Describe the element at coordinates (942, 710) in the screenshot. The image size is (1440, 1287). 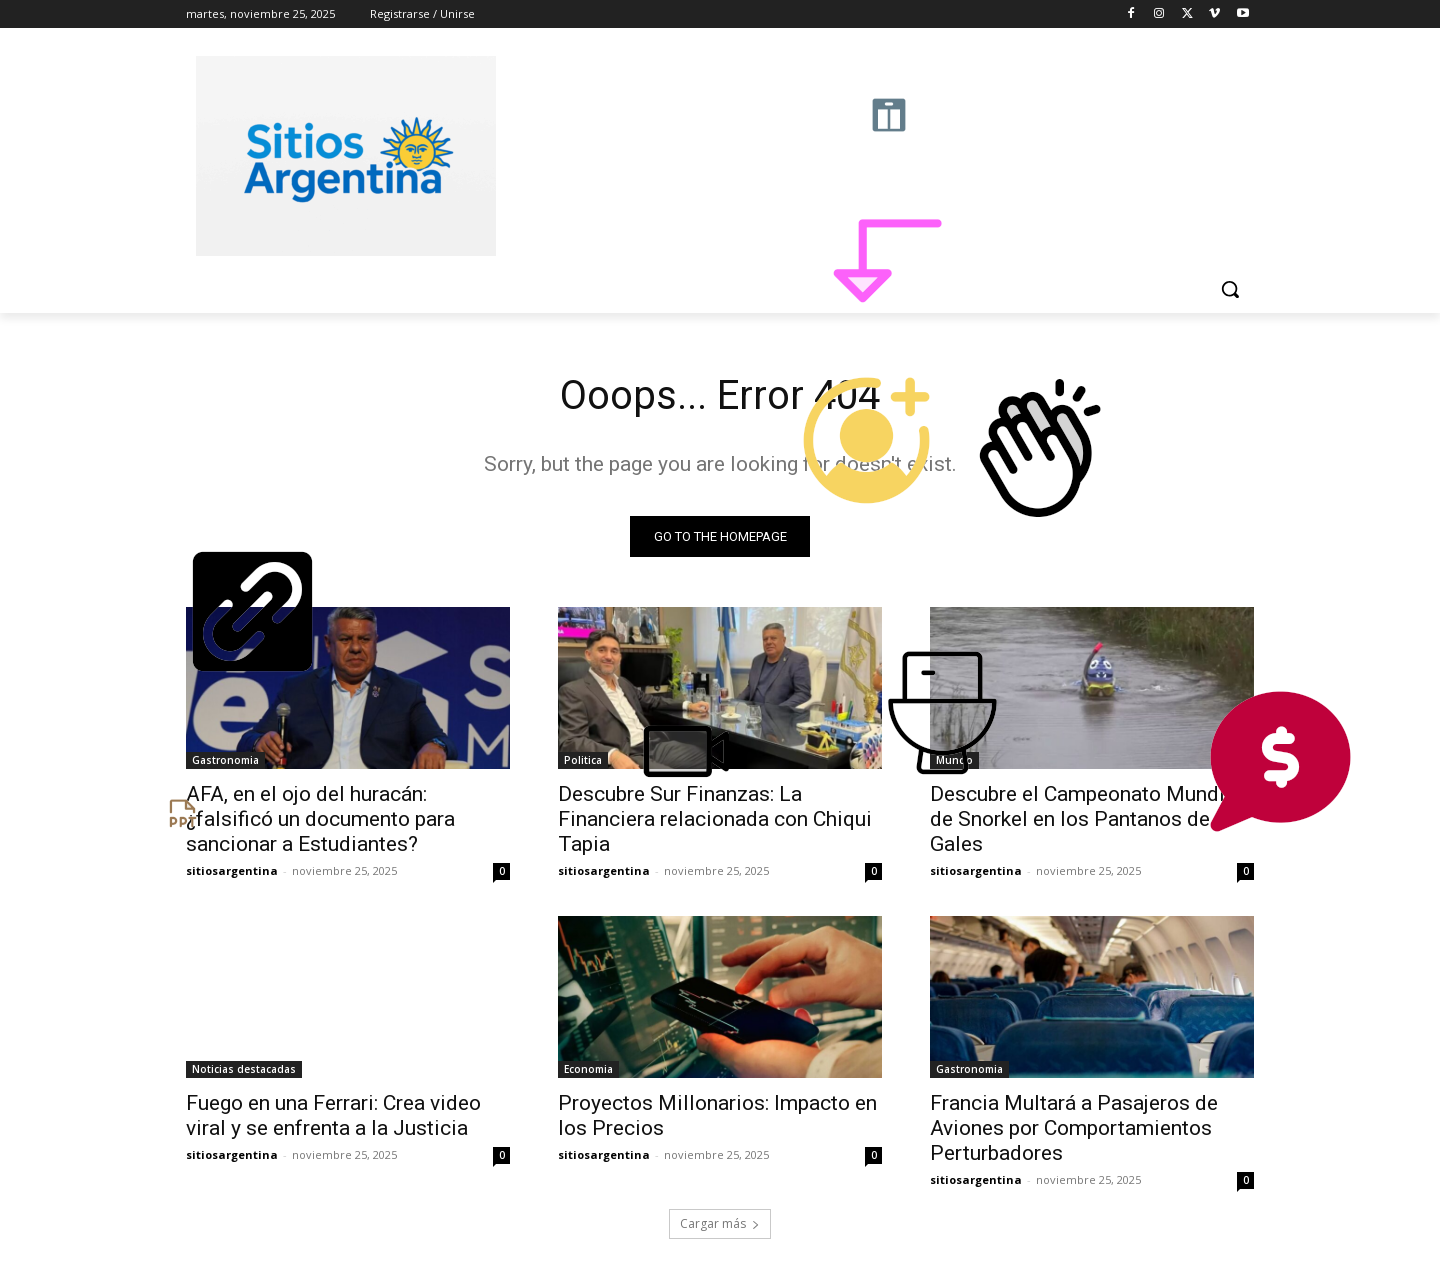
I see `locate nearby restrooms` at that location.